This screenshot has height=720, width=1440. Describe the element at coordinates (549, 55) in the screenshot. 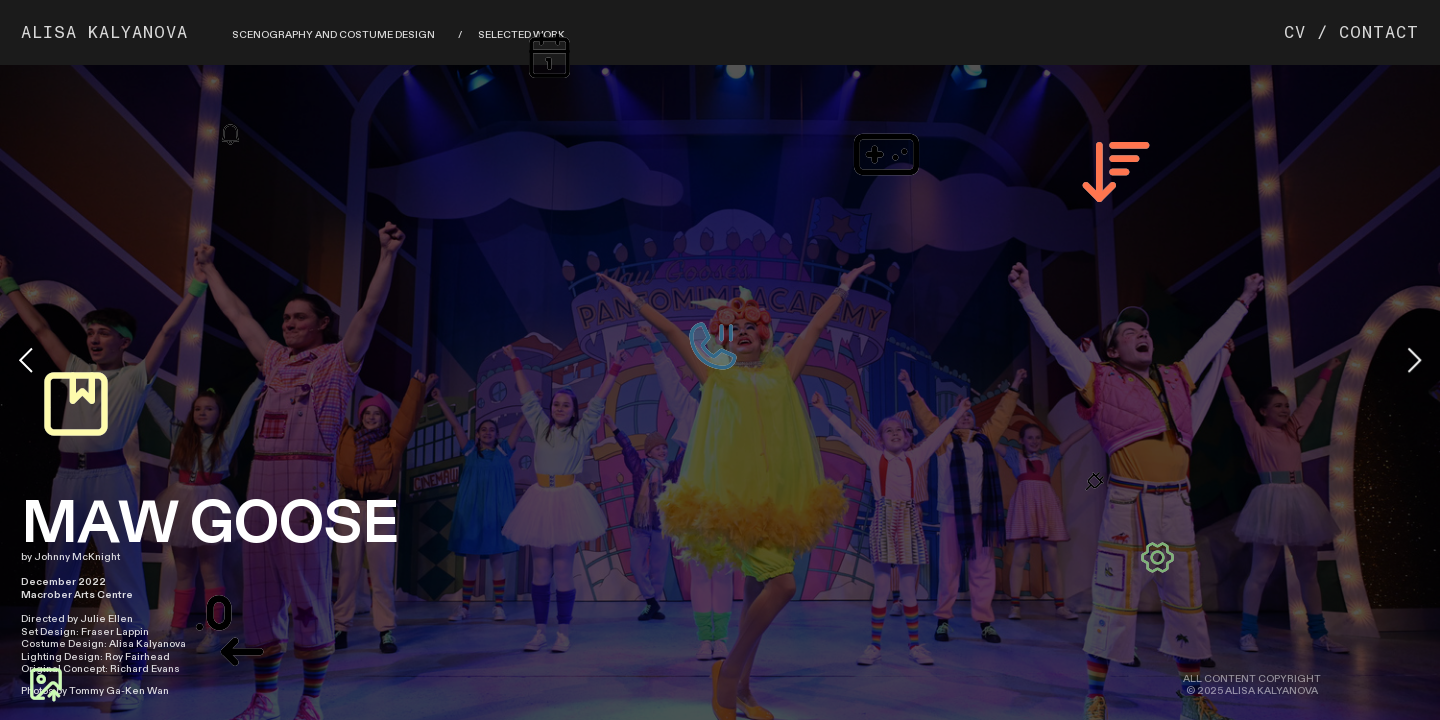

I see `view events for the first day of the month` at that location.